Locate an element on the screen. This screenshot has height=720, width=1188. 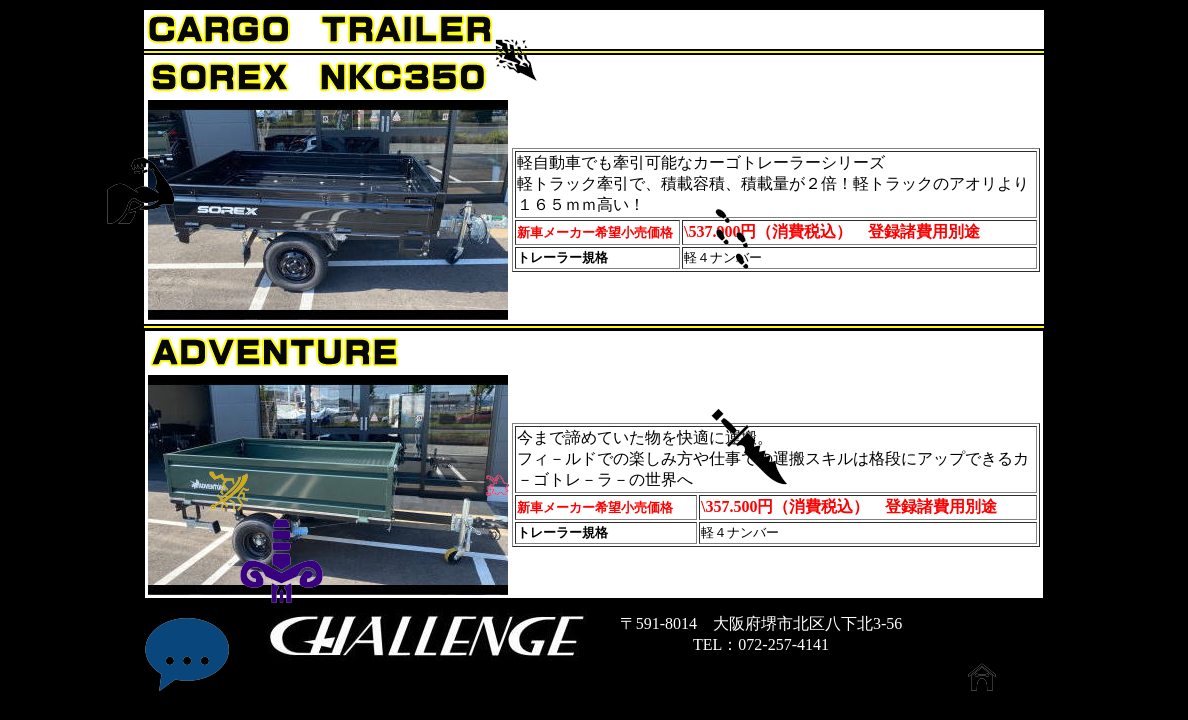
view strength or fitness stats is located at coordinates (141, 190).